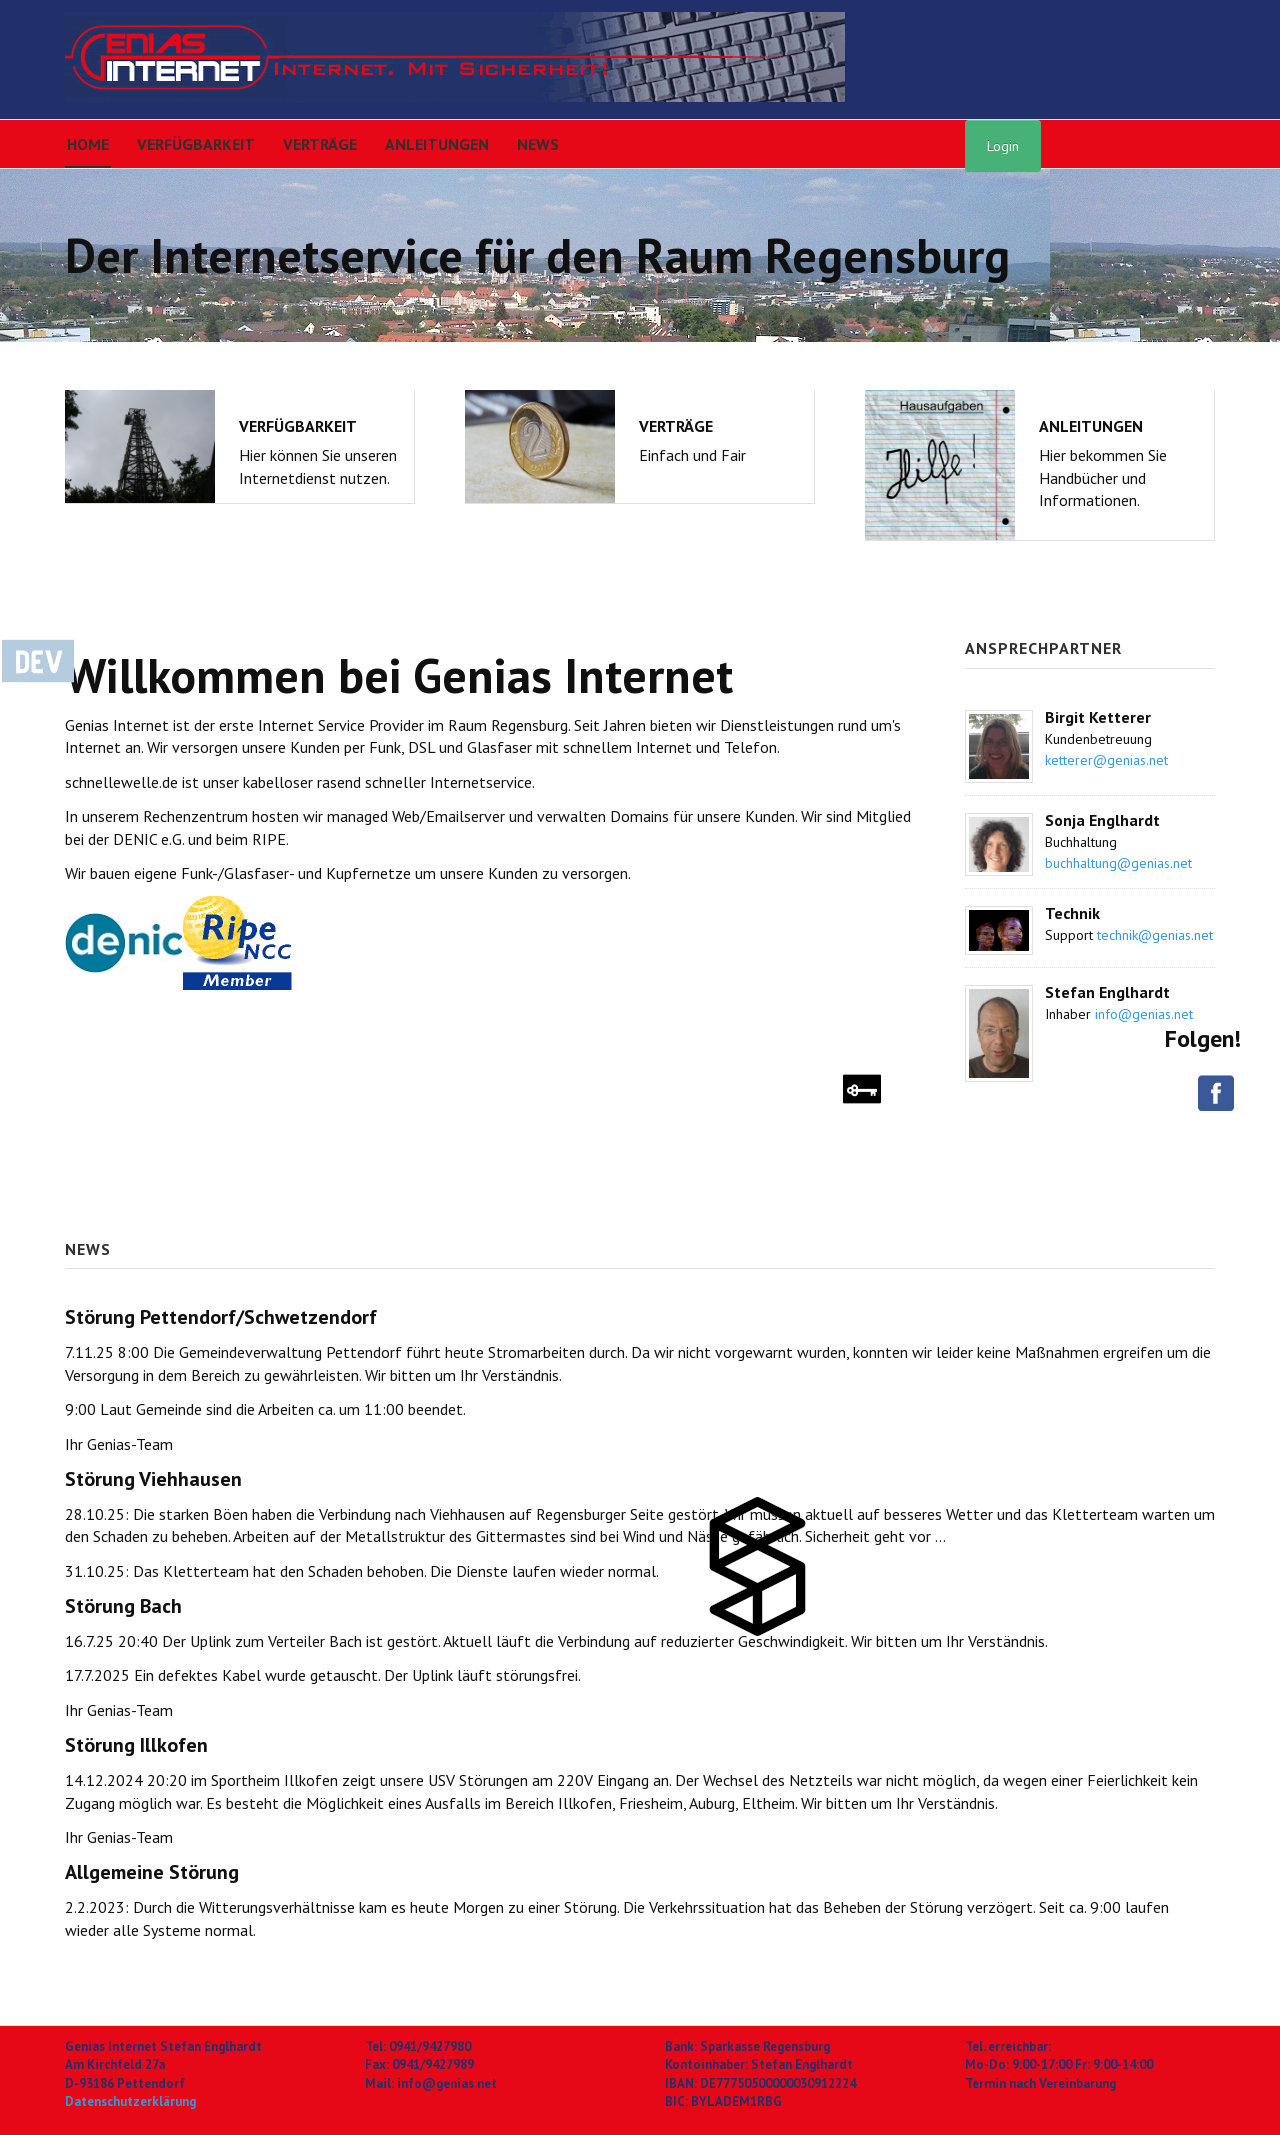 Image resolution: width=1280 pixels, height=2135 pixels. What do you see at coordinates (862, 1089) in the screenshot?
I see `coppel company logo` at bounding box center [862, 1089].